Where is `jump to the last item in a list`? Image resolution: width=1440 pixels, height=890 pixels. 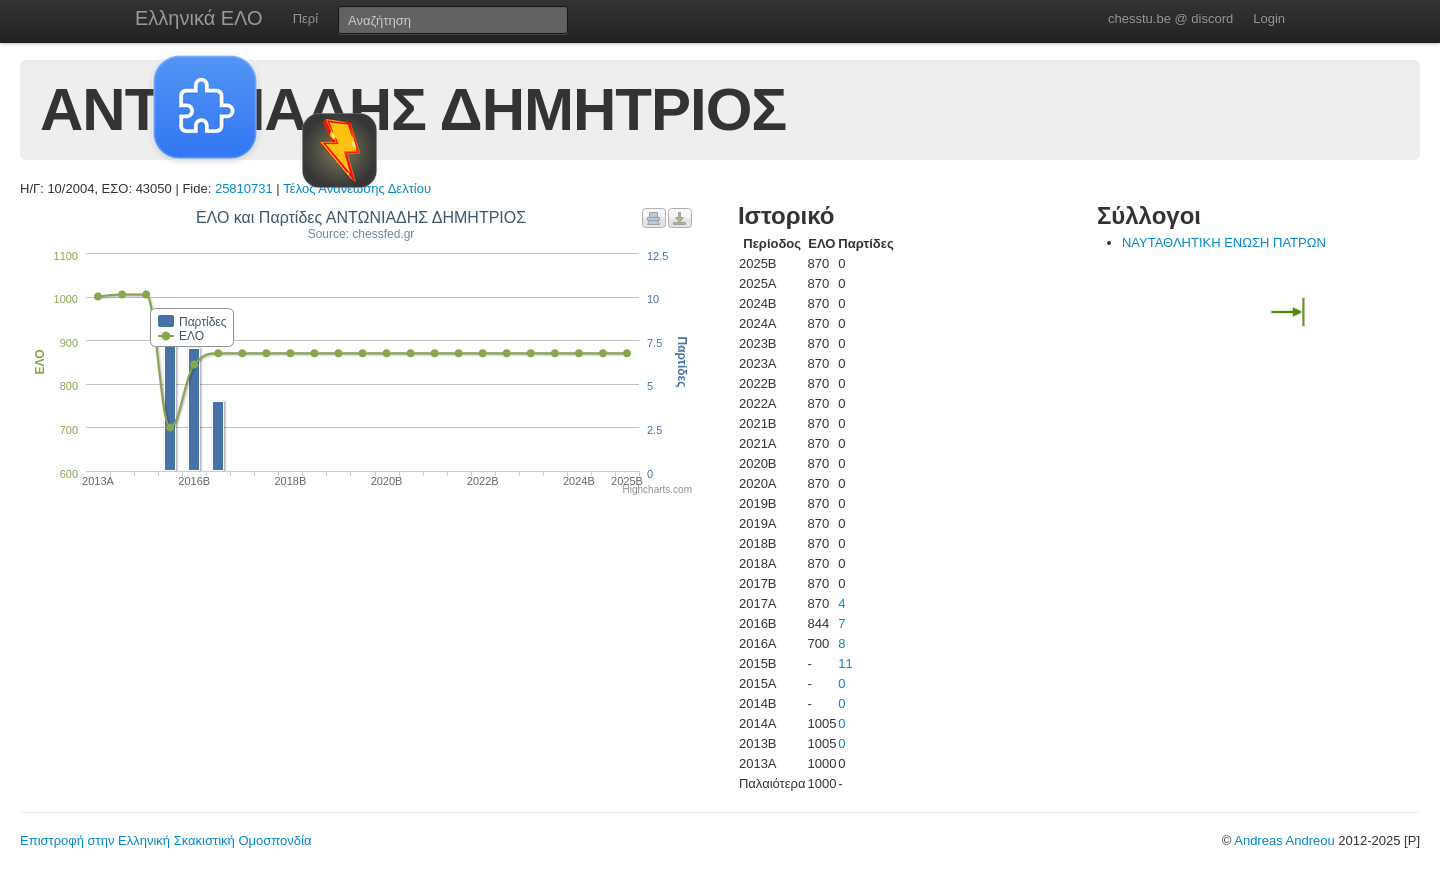
jump to the last item in a list is located at coordinates (1288, 312).